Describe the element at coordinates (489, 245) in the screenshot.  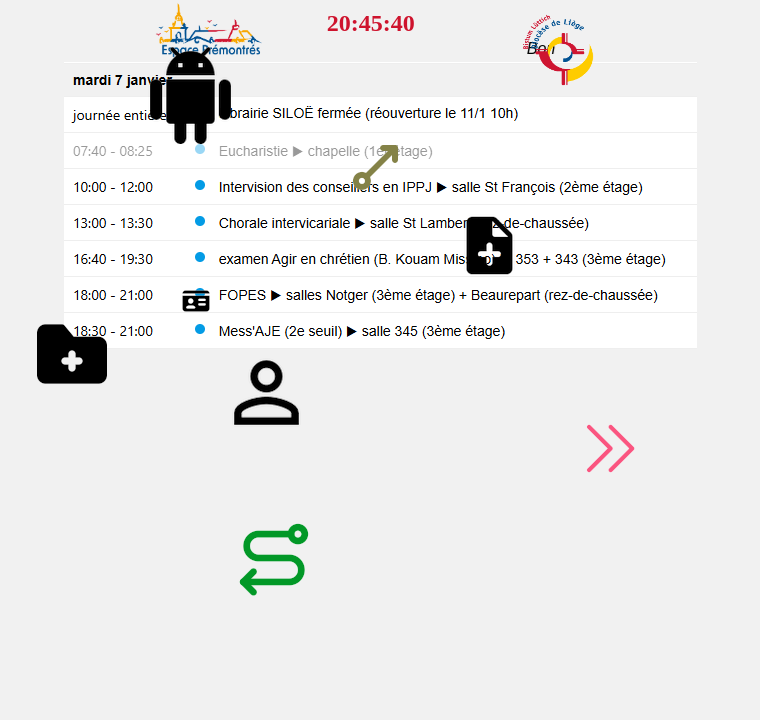
I see `create a new note` at that location.